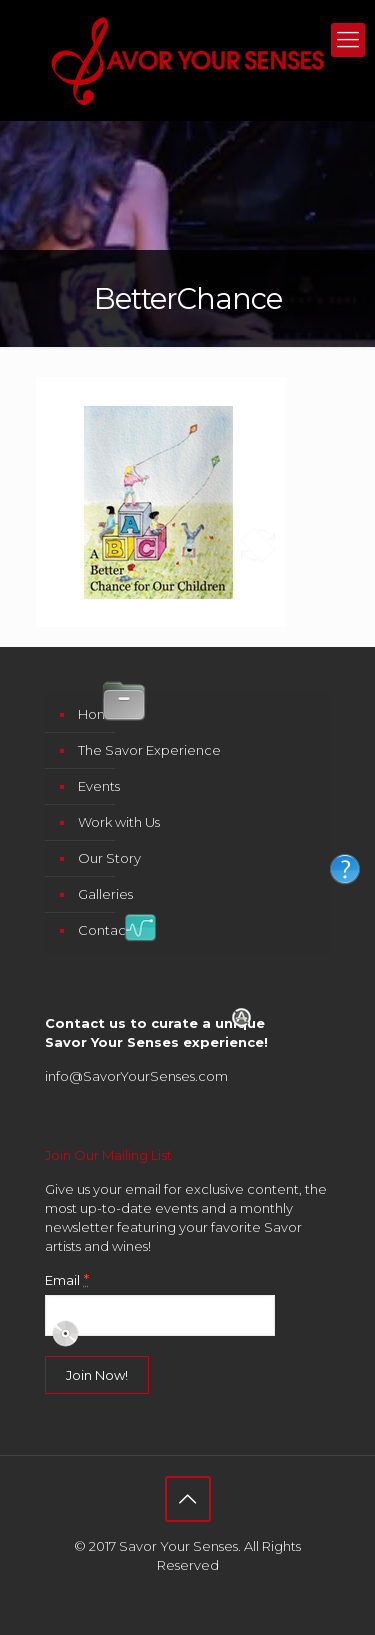  I want to click on open the file manager application, so click(124, 701).